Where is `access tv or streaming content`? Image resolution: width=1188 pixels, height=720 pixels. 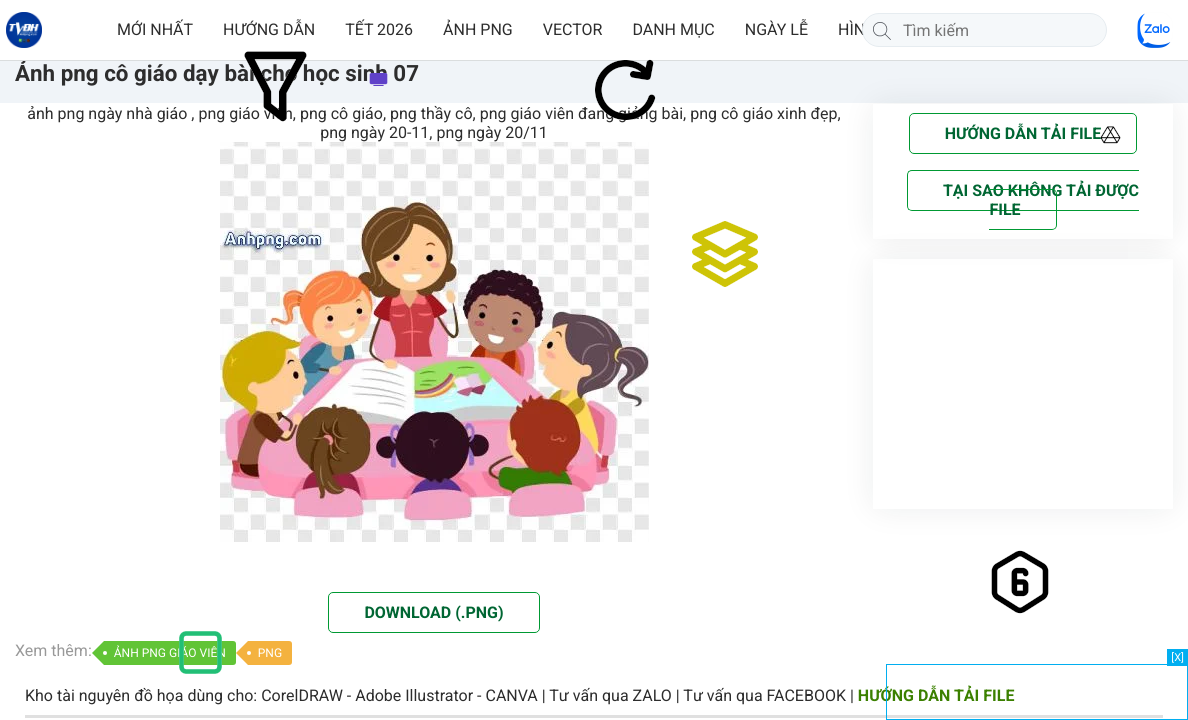 access tv or streaming content is located at coordinates (378, 79).